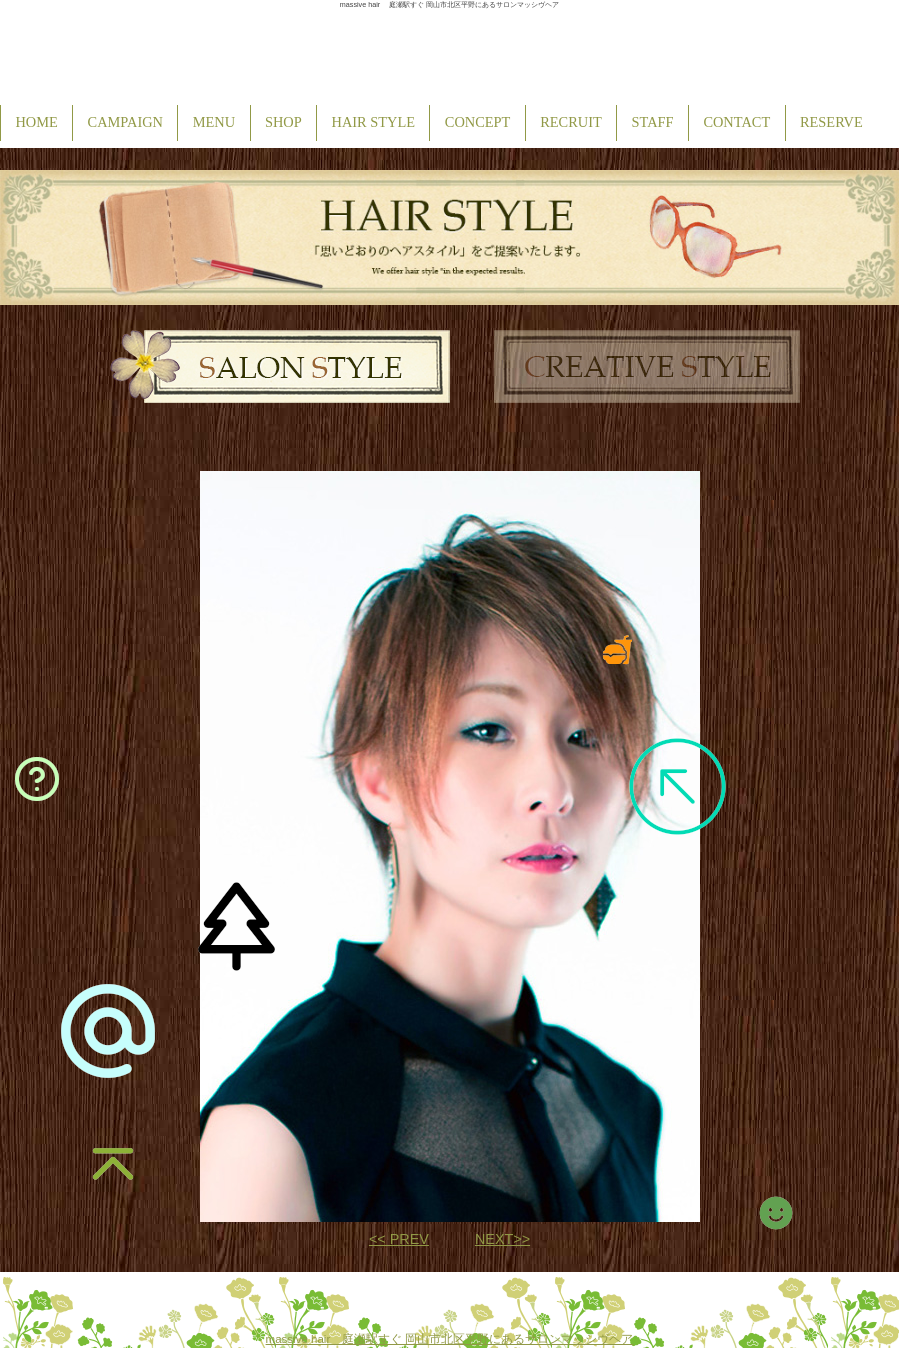  What do you see at coordinates (776, 1213) in the screenshot?
I see `add an emoji or reaction` at bounding box center [776, 1213].